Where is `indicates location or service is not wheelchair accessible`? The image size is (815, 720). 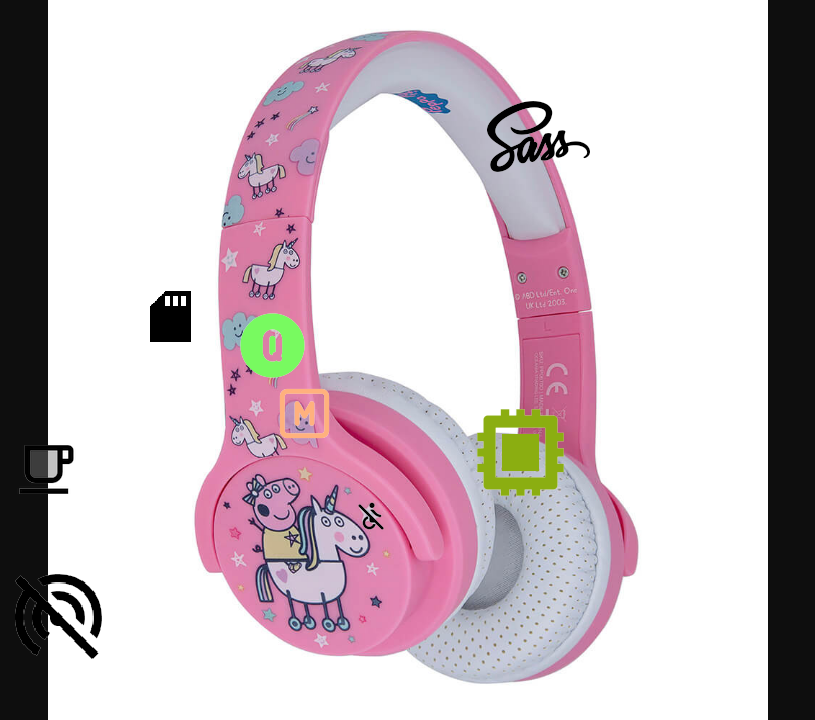
indicates location or service is not wheelchair accessible is located at coordinates (372, 516).